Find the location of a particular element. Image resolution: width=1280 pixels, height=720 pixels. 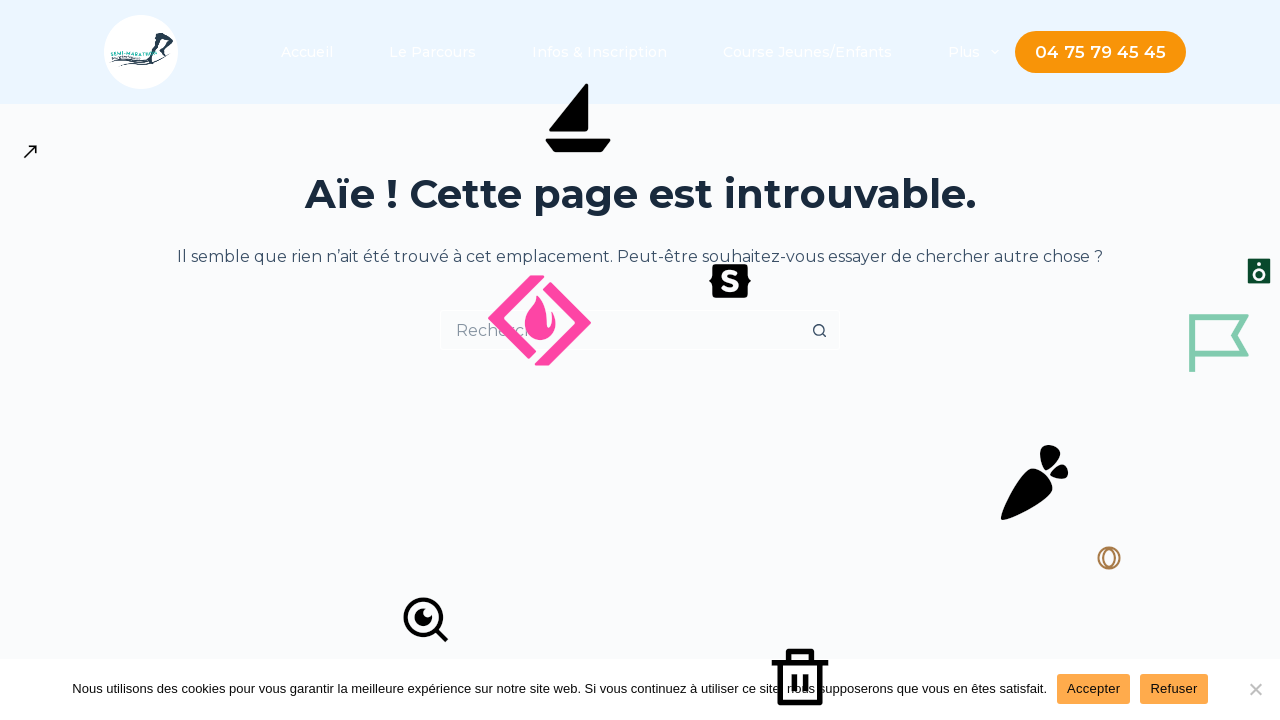

view nearby marina or sailing destinations is located at coordinates (578, 118).